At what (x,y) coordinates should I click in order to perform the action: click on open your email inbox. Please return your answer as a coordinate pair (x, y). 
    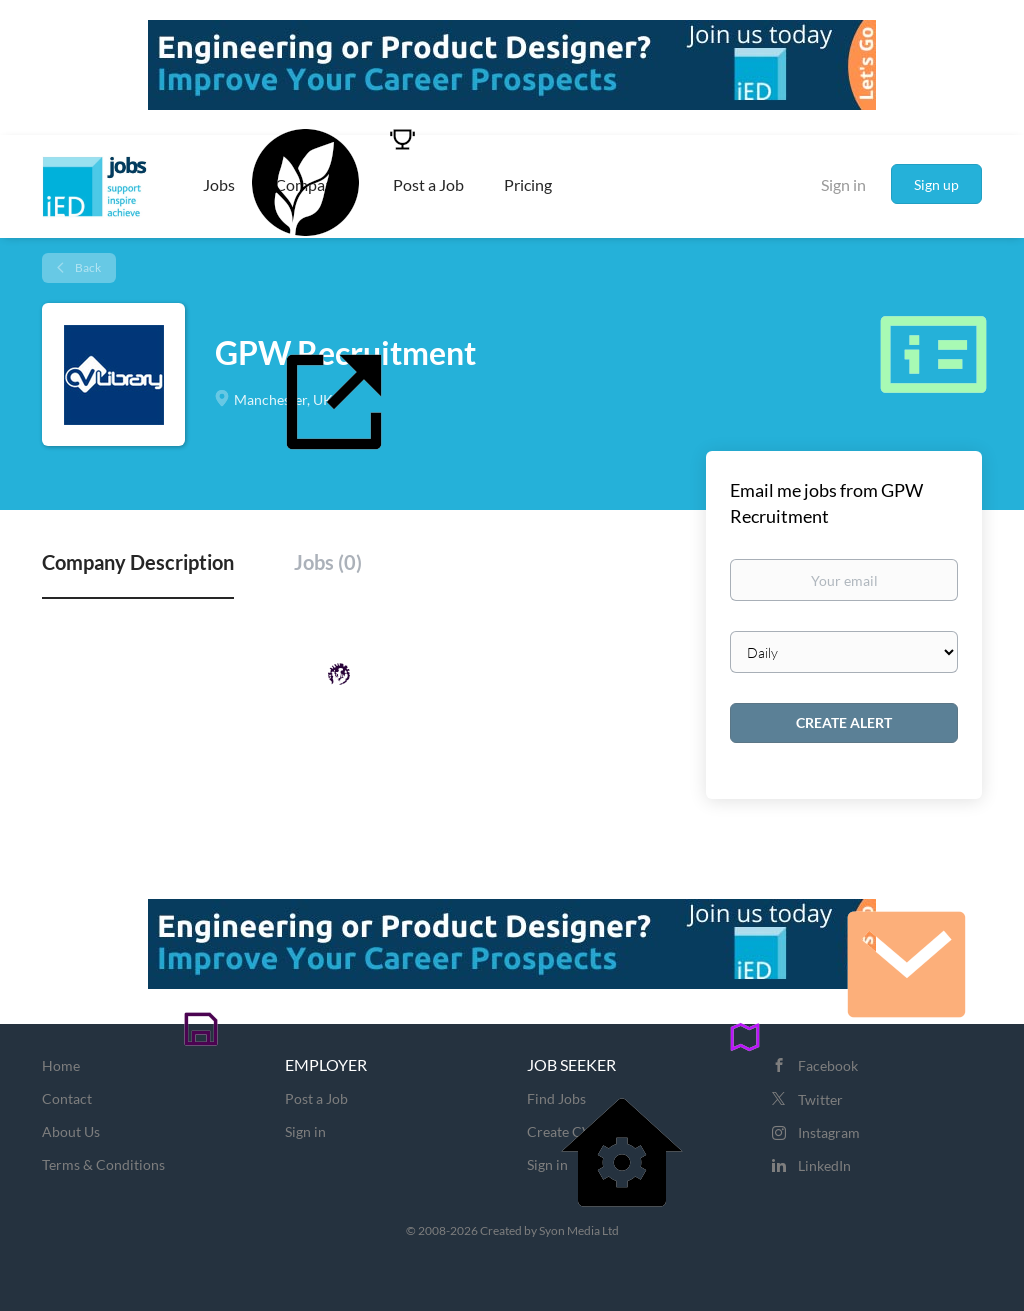
    Looking at the image, I should click on (906, 964).